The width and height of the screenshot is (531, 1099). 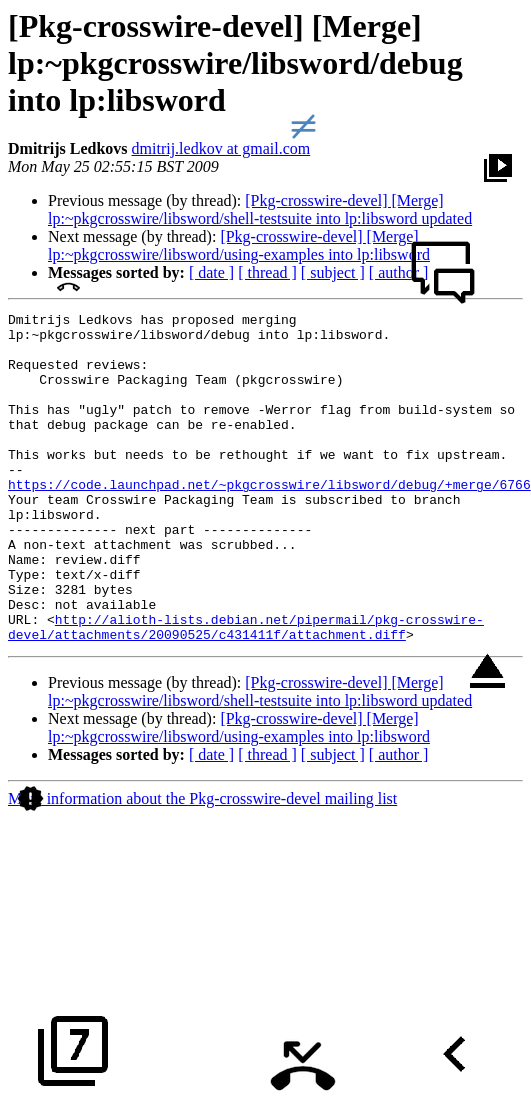 What do you see at coordinates (498, 168) in the screenshot?
I see `access your video library` at bounding box center [498, 168].